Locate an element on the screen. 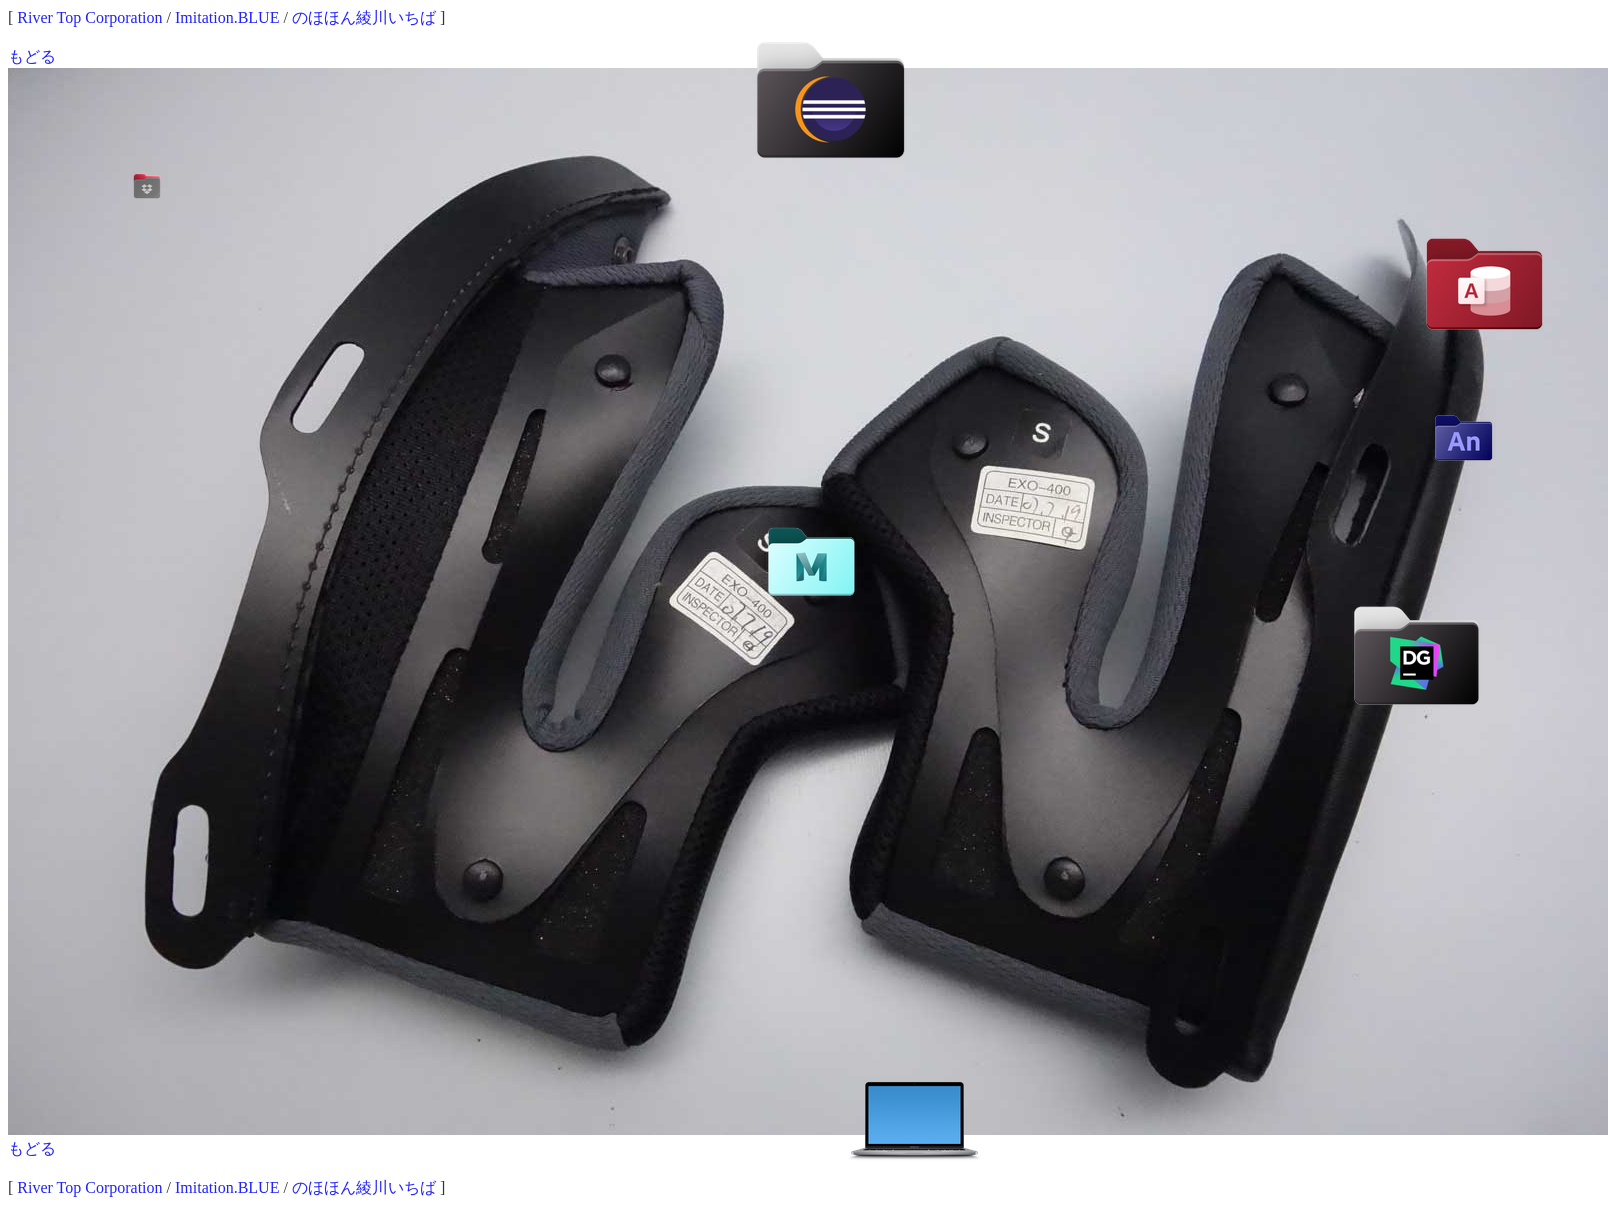 This screenshot has height=1207, width=1608. open eclipse IDE project folder is located at coordinates (830, 104).